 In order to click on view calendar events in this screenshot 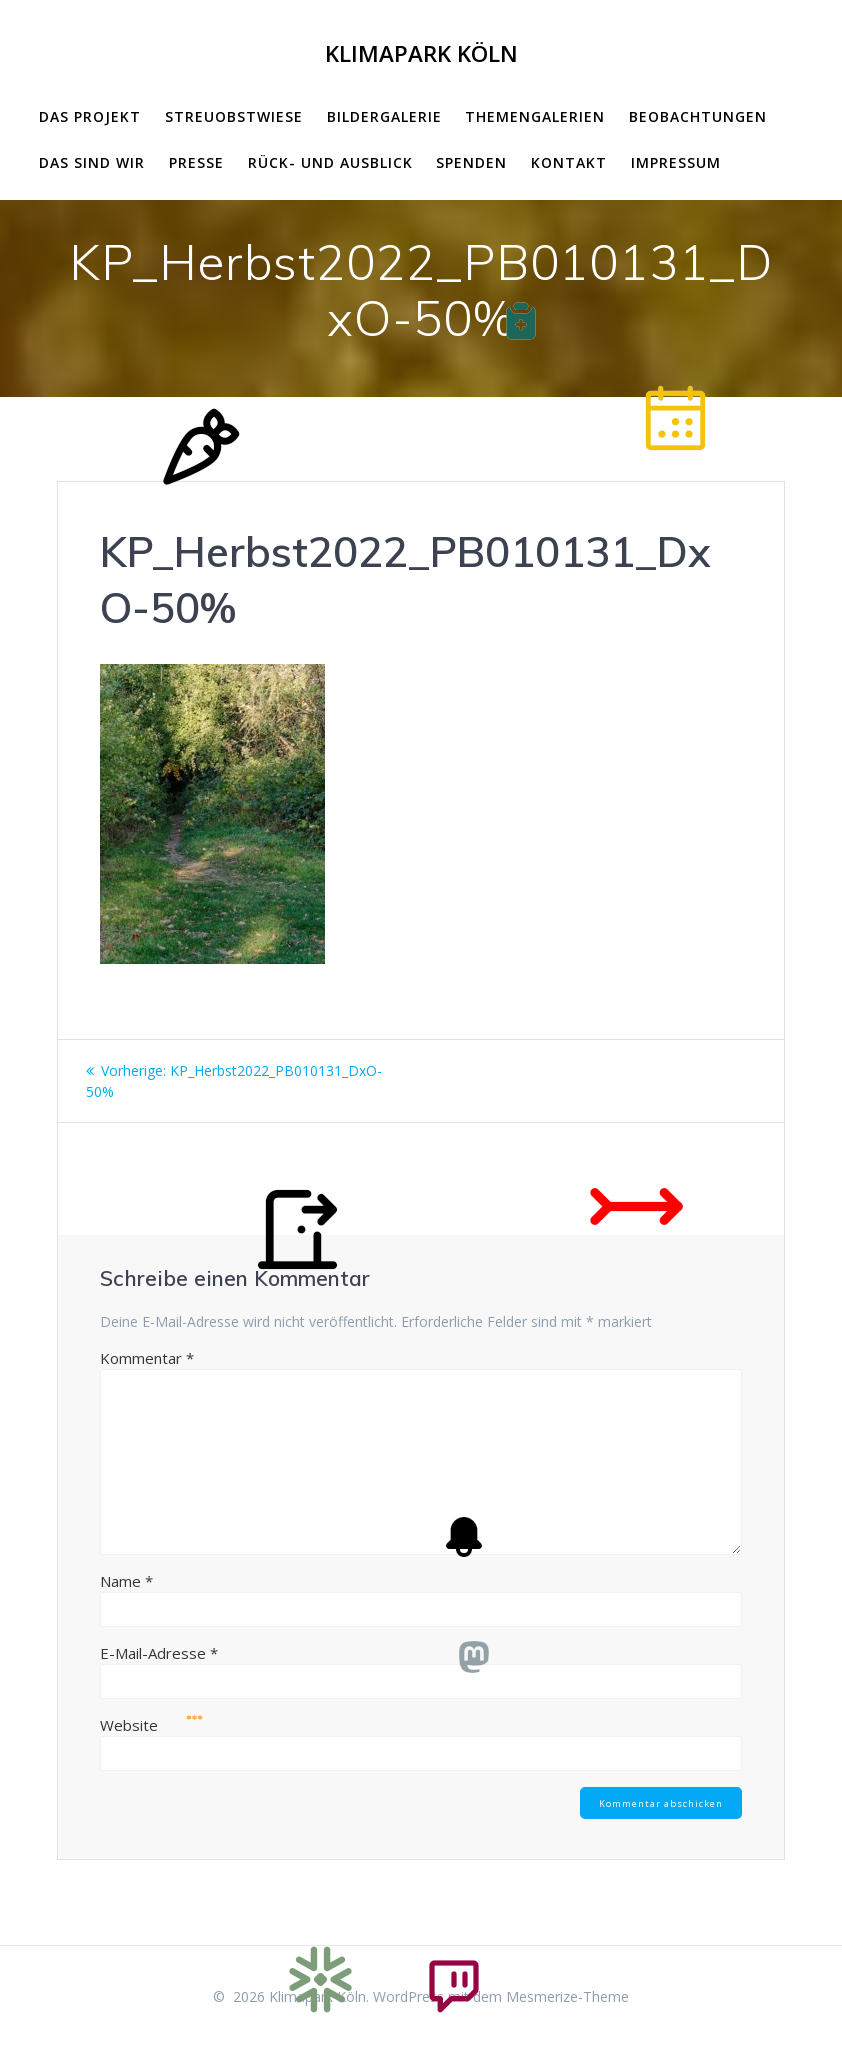, I will do `click(675, 420)`.